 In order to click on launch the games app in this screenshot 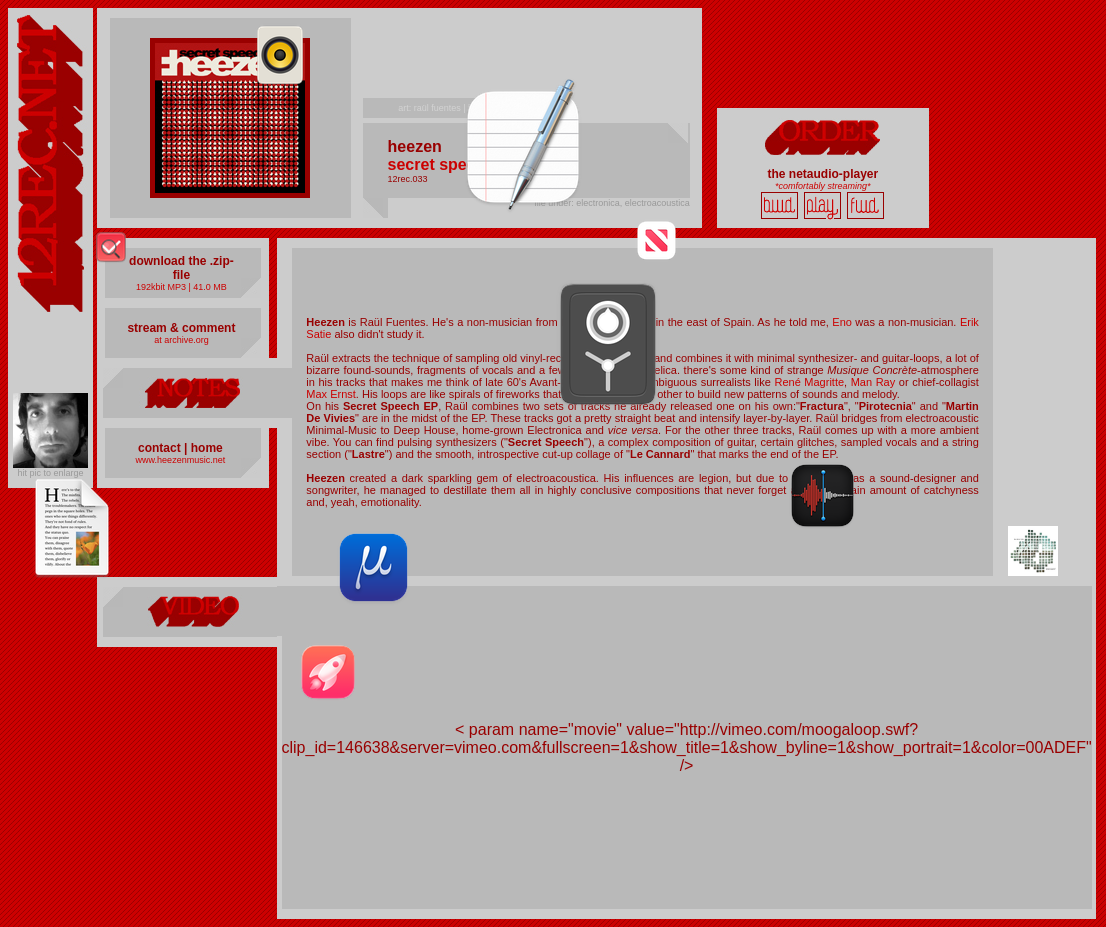, I will do `click(328, 672)`.